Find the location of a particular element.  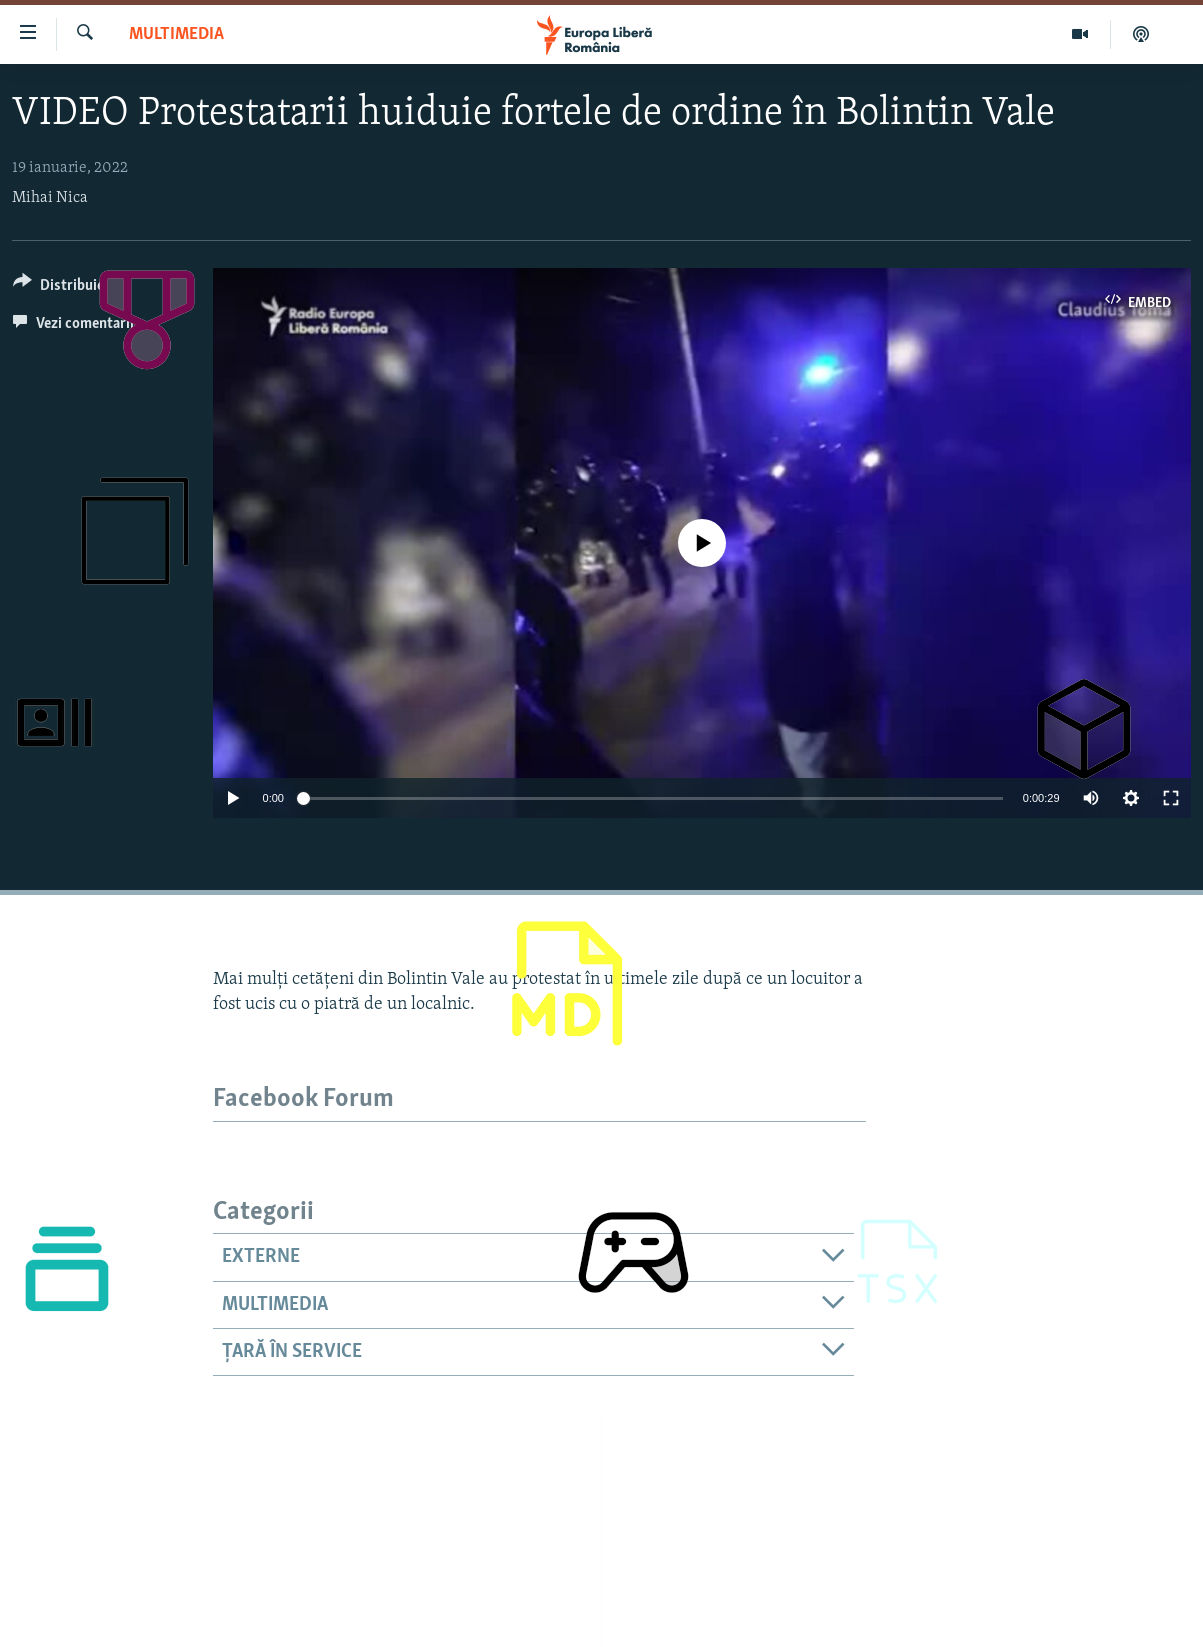

view achievements or awards is located at coordinates (147, 314).